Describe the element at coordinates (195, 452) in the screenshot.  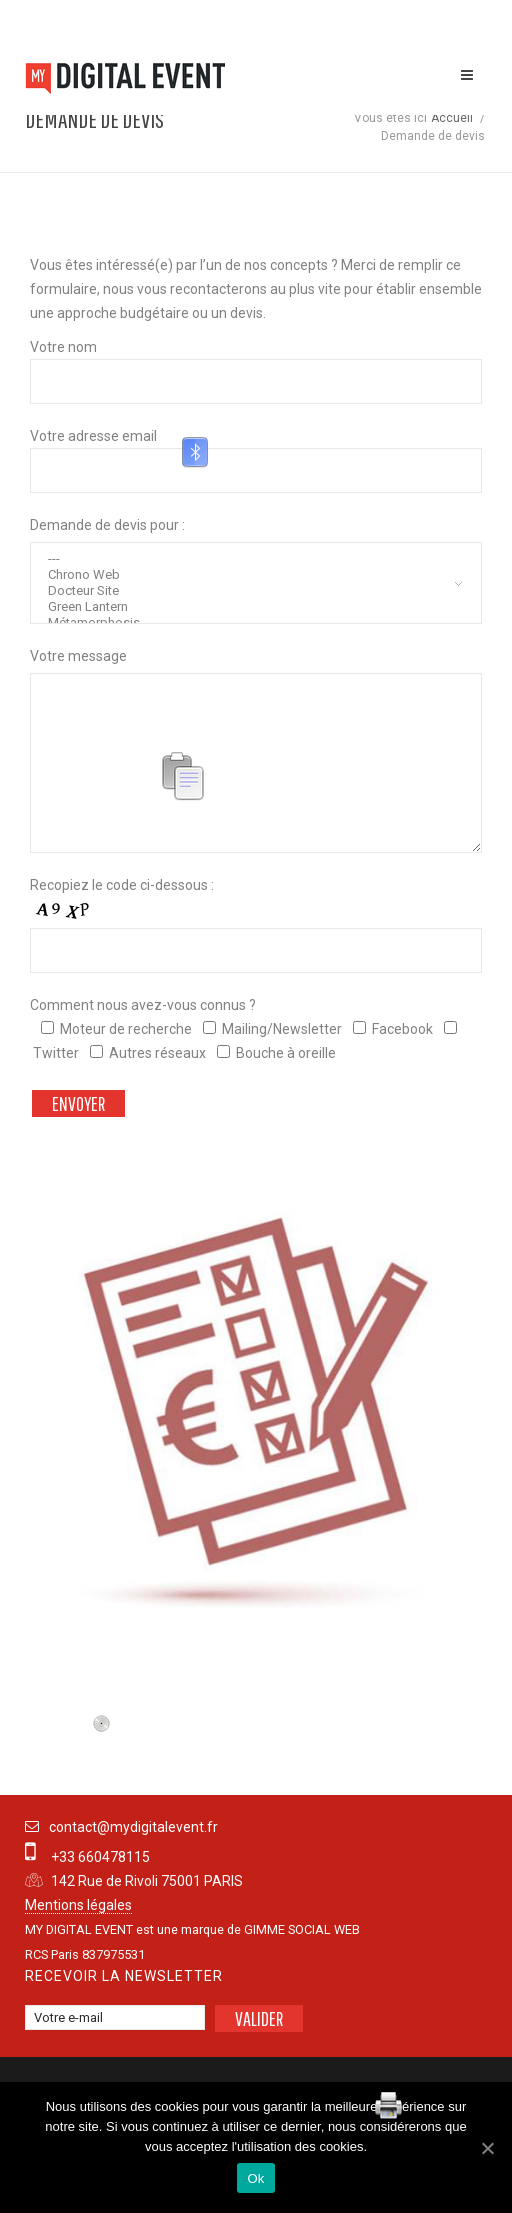
I see `access bluetooth settings` at that location.